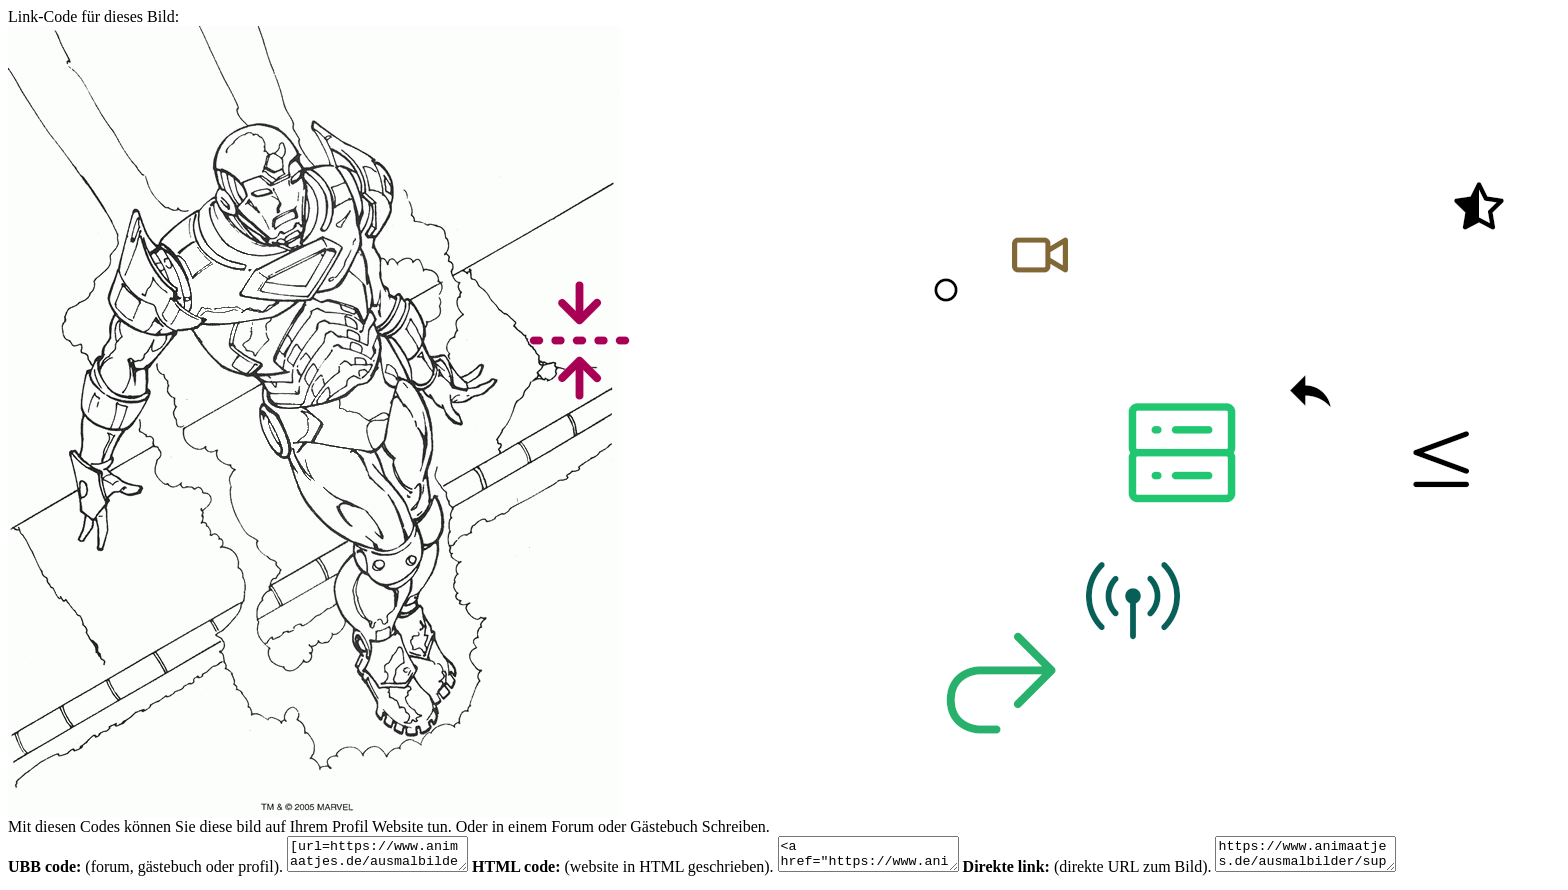  What do you see at coordinates (1310, 390) in the screenshot?
I see `reply to a message` at bounding box center [1310, 390].